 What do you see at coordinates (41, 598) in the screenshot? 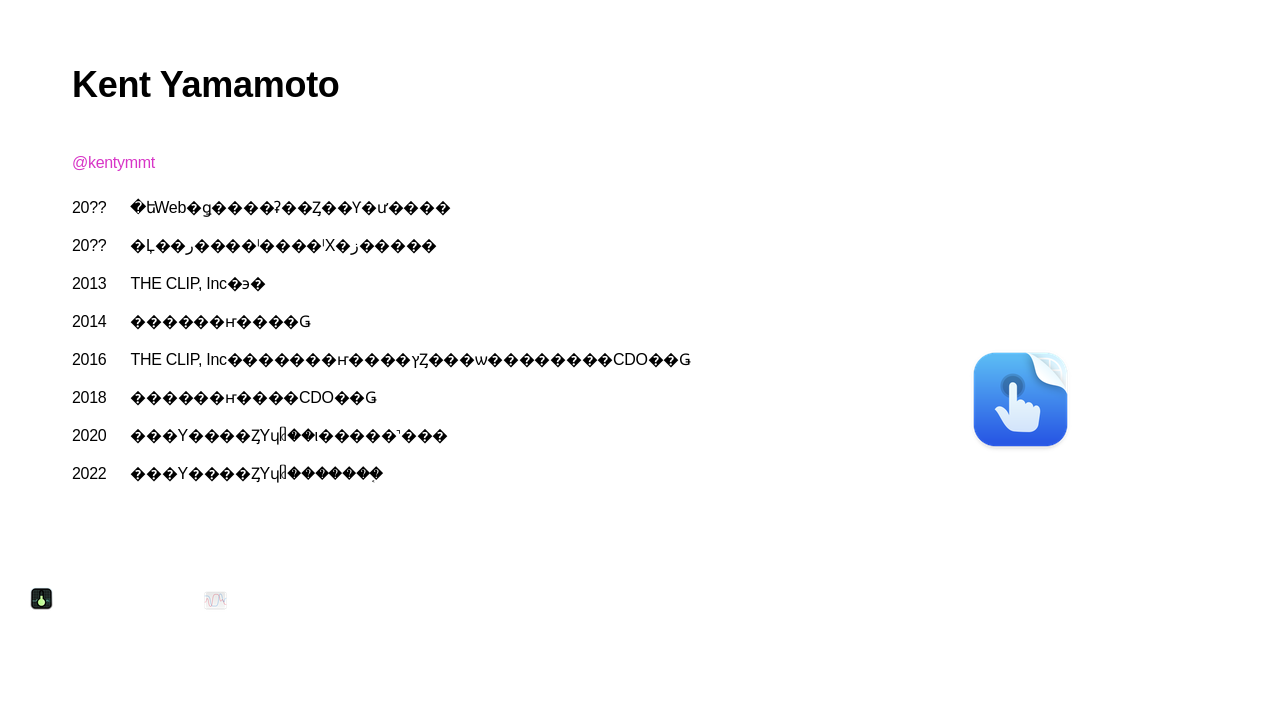
I see `open thermal monitor app` at bounding box center [41, 598].